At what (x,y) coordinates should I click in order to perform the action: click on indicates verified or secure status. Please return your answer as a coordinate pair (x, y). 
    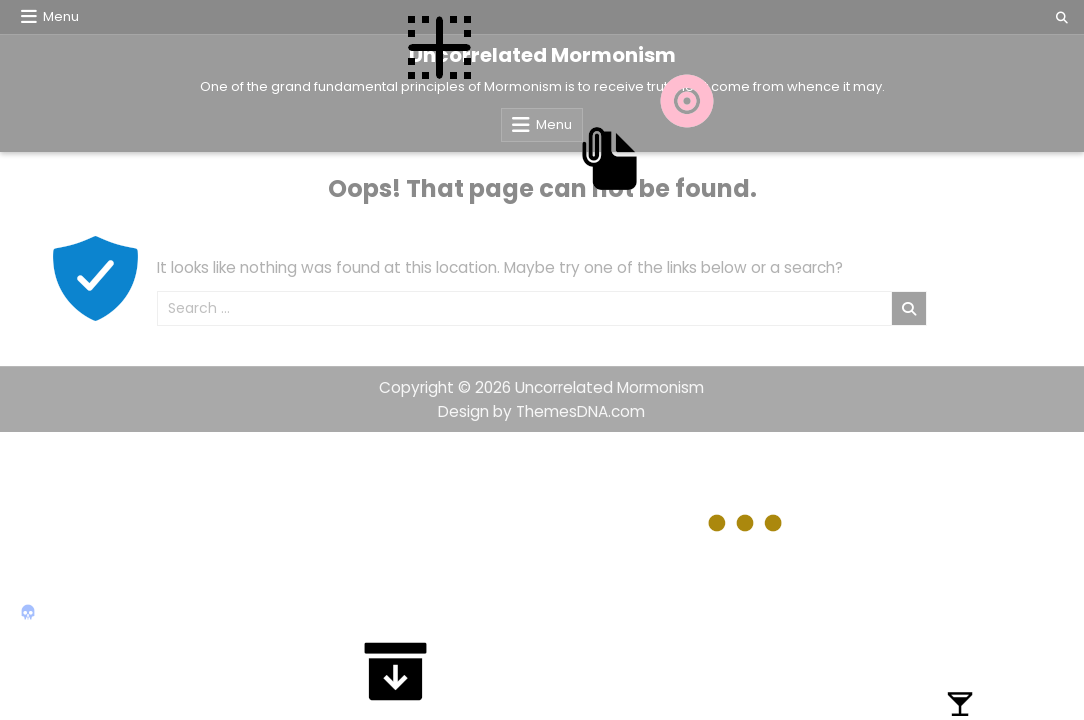
    Looking at the image, I should click on (95, 278).